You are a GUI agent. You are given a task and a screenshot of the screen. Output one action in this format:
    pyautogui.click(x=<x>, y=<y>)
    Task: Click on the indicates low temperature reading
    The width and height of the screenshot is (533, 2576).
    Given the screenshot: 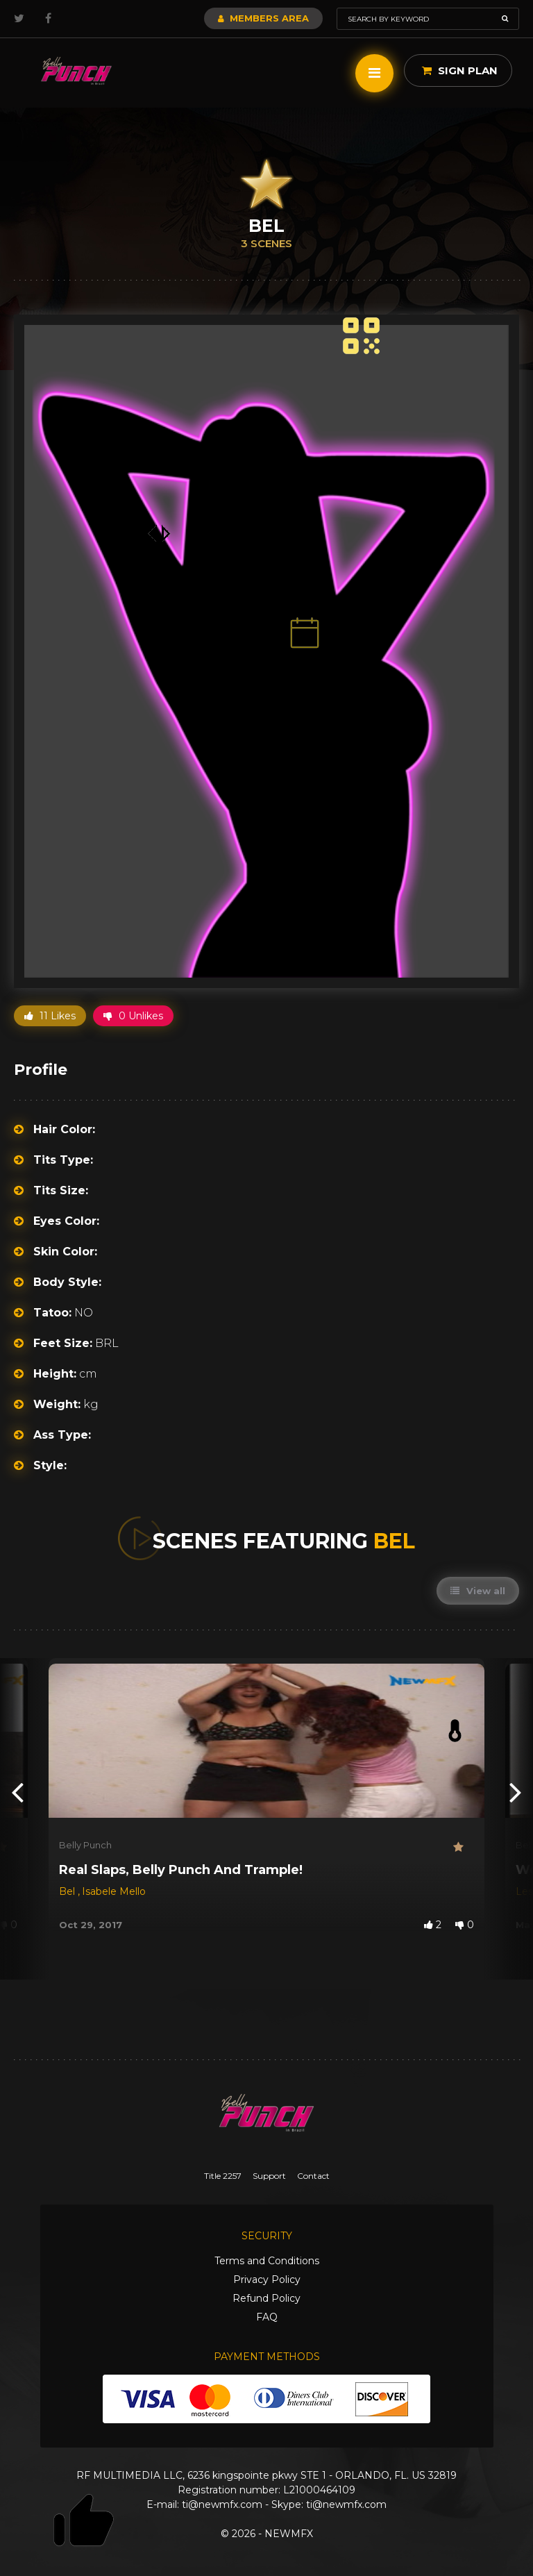 What is the action you would take?
    pyautogui.click(x=455, y=1730)
    